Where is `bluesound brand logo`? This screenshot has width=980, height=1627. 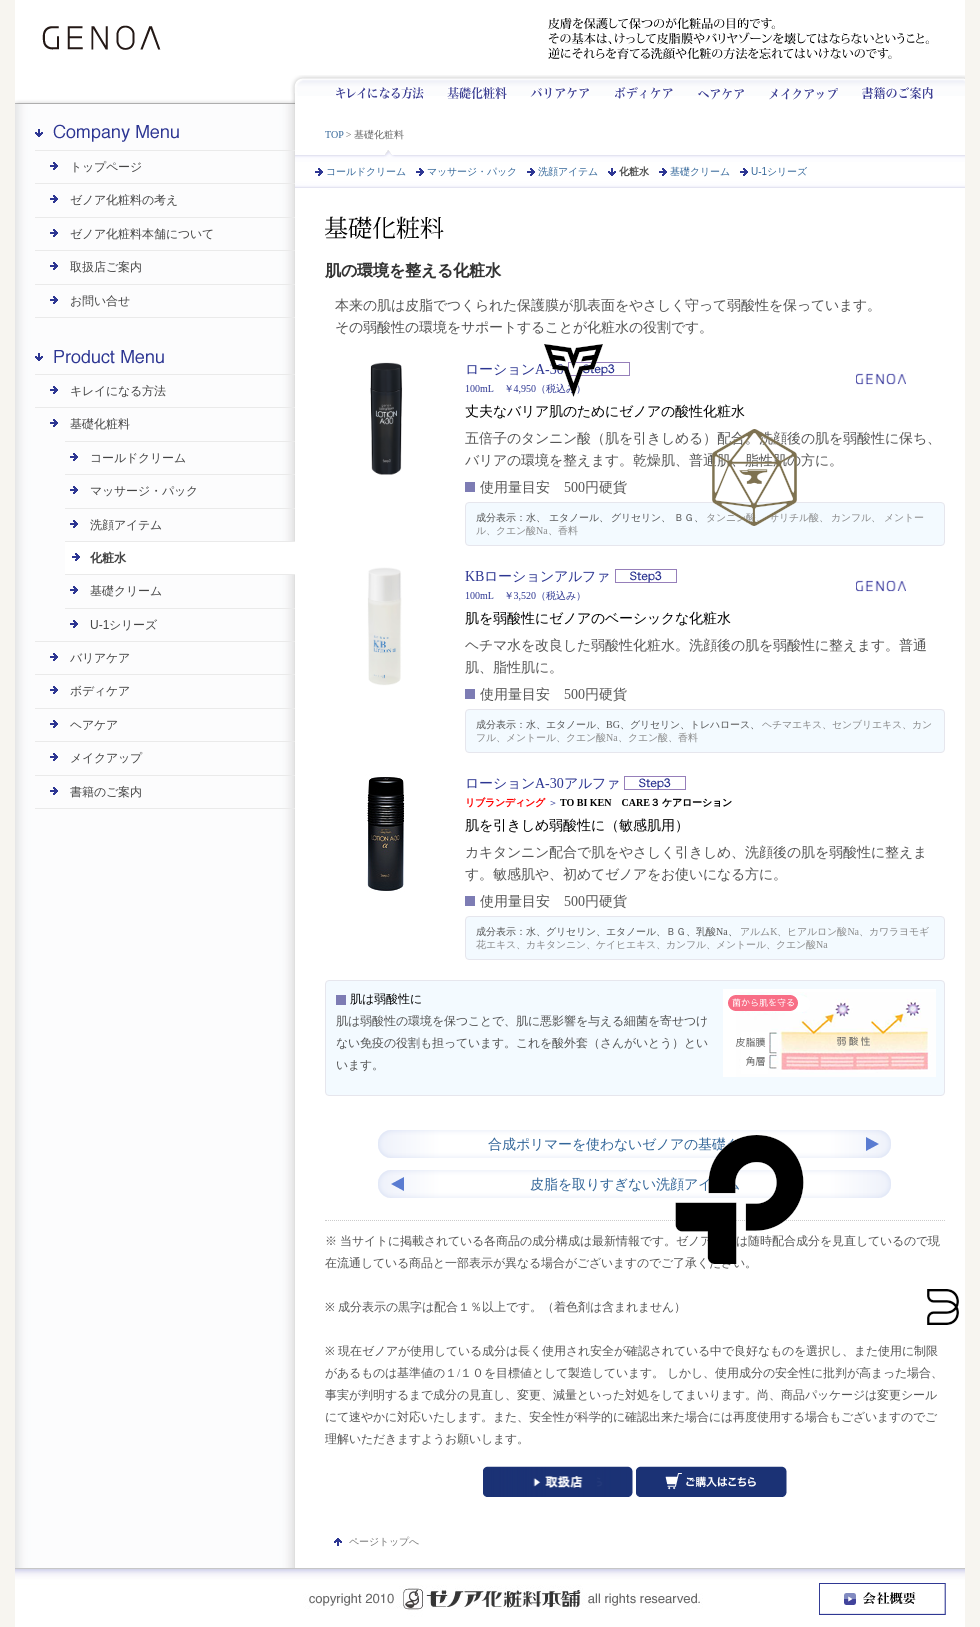 bluesound brand logo is located at coordinates (943, 1307).